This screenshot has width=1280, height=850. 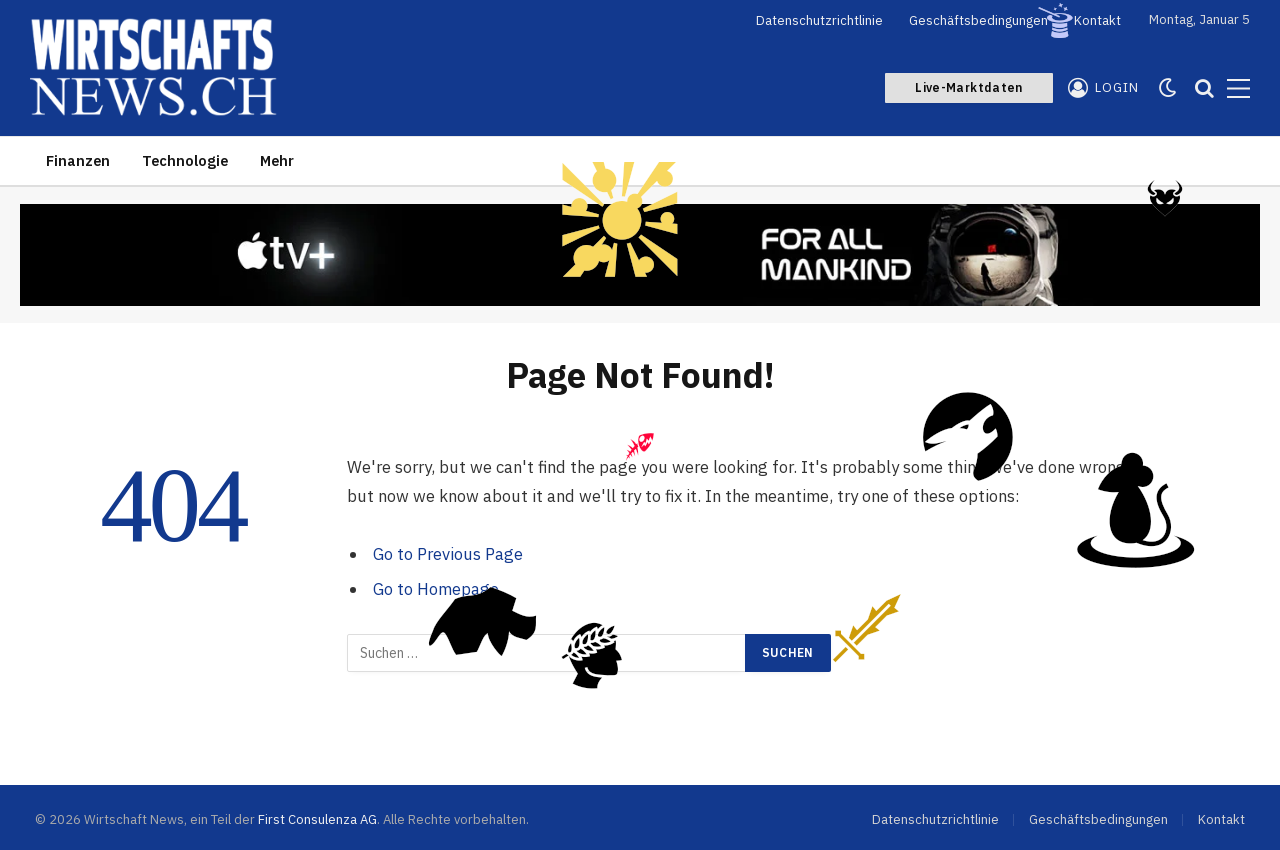 What do you see at coordinates (968, 438) in the screenshot?
I see `wildlife or nature-themed app icon` at bounding box center [968, 438].